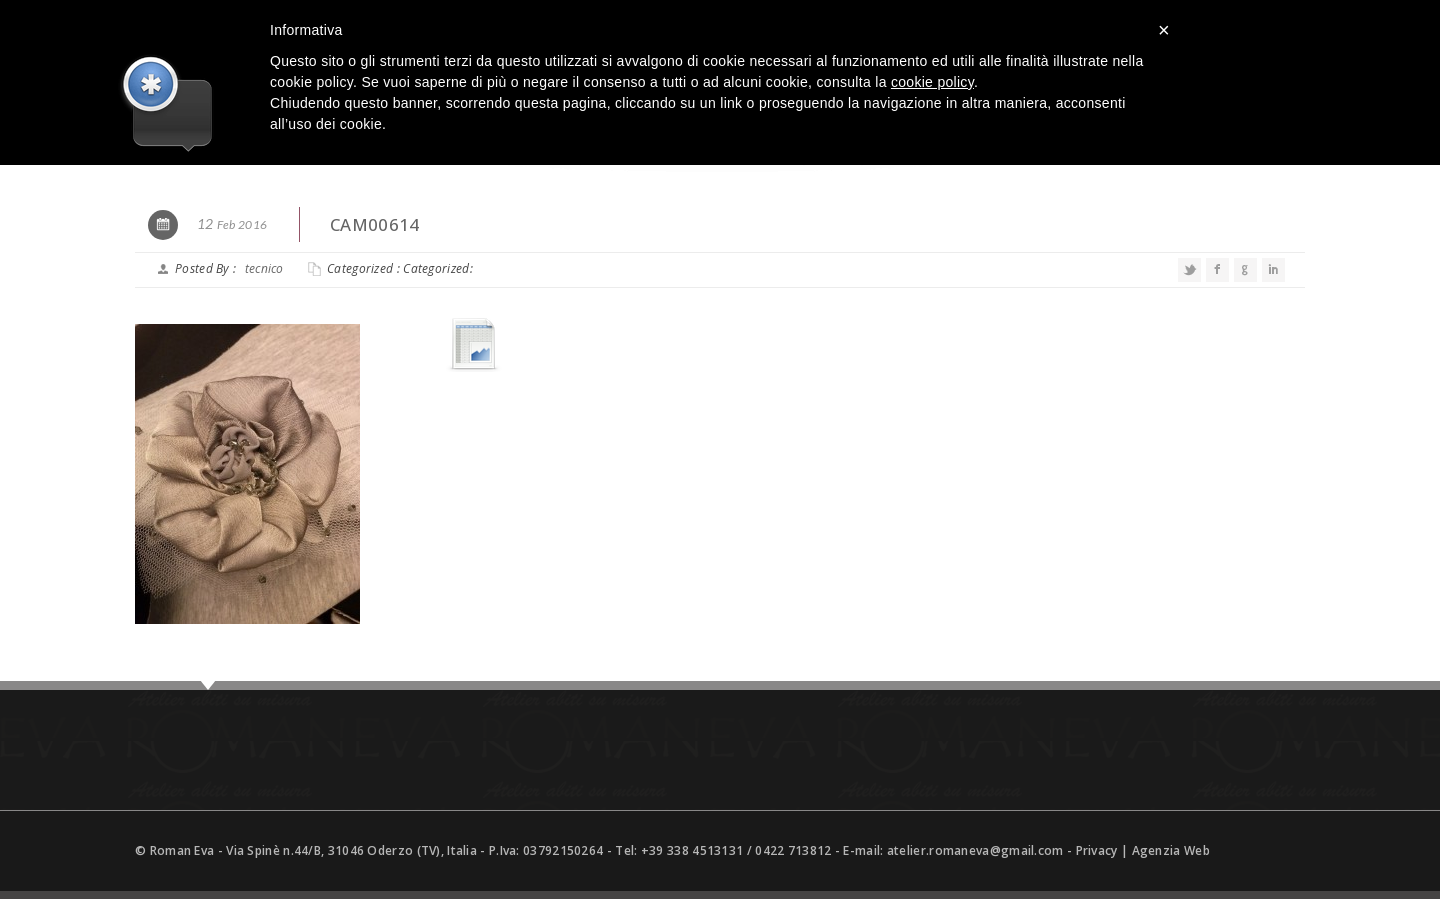 Image resolution: width=1440 pixels, height=904 pixels. What do you see at coordinates (168, 101) in the screenshot?
I see `manage system notification settings` at bounding box center [168, 101].